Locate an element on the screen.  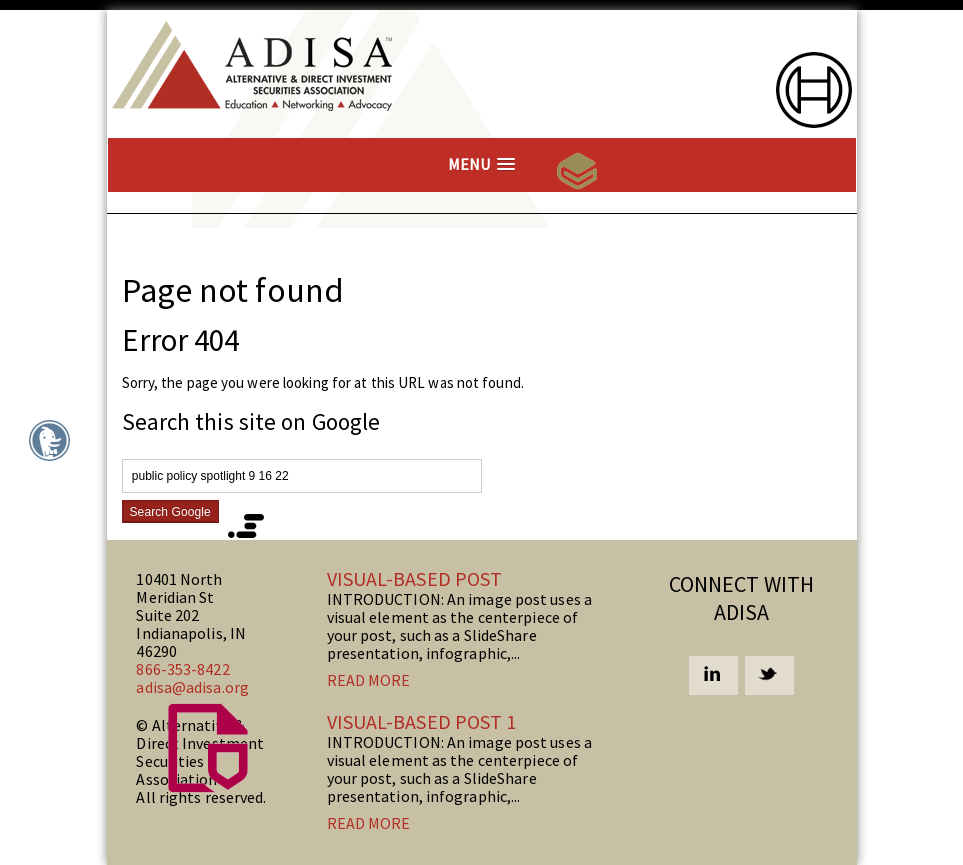
view protected or secured document is located at coordinates (208, 748).